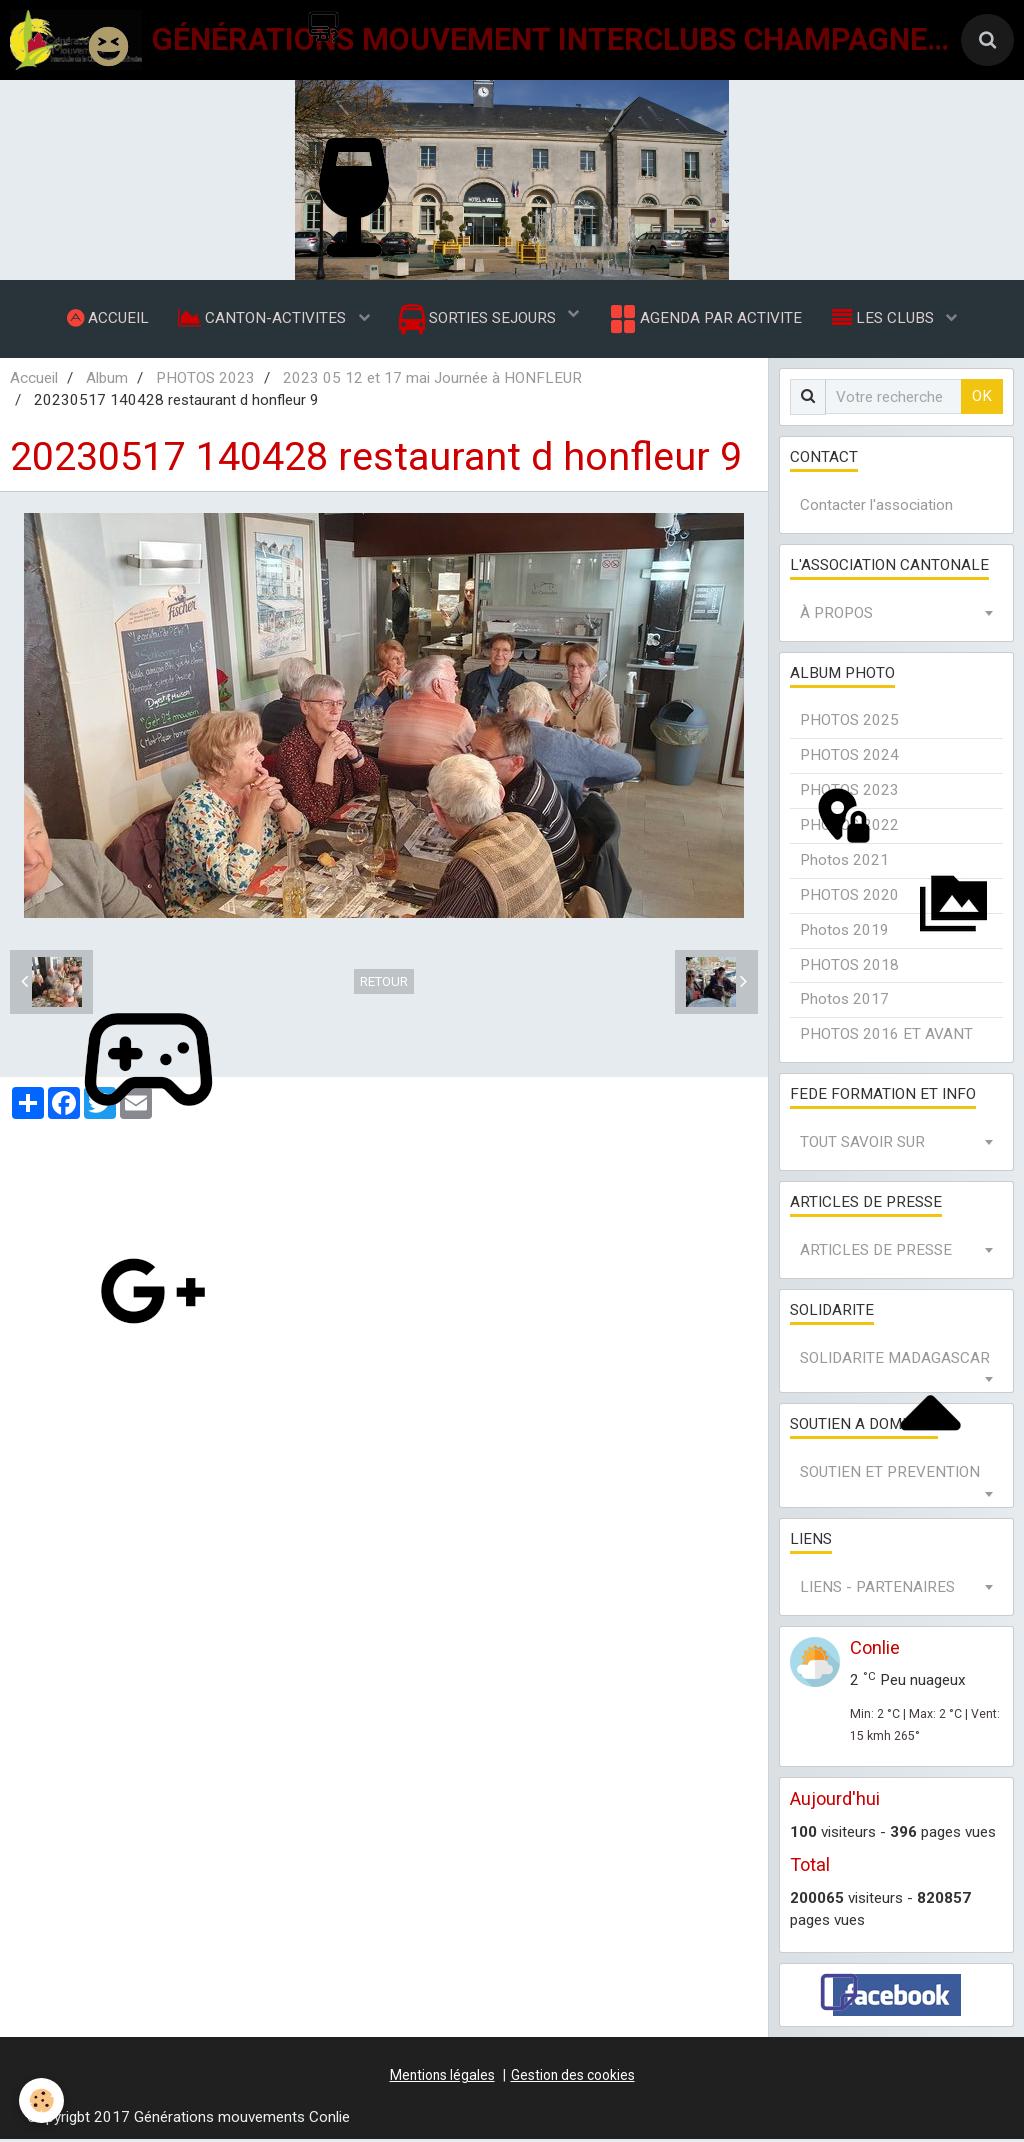 This screenshot has height=2142, width=1024. What do you see at coordinates (839, 1992) in the screenshot?
I see `create a new sticky note` at bounding box center [839, 1992].